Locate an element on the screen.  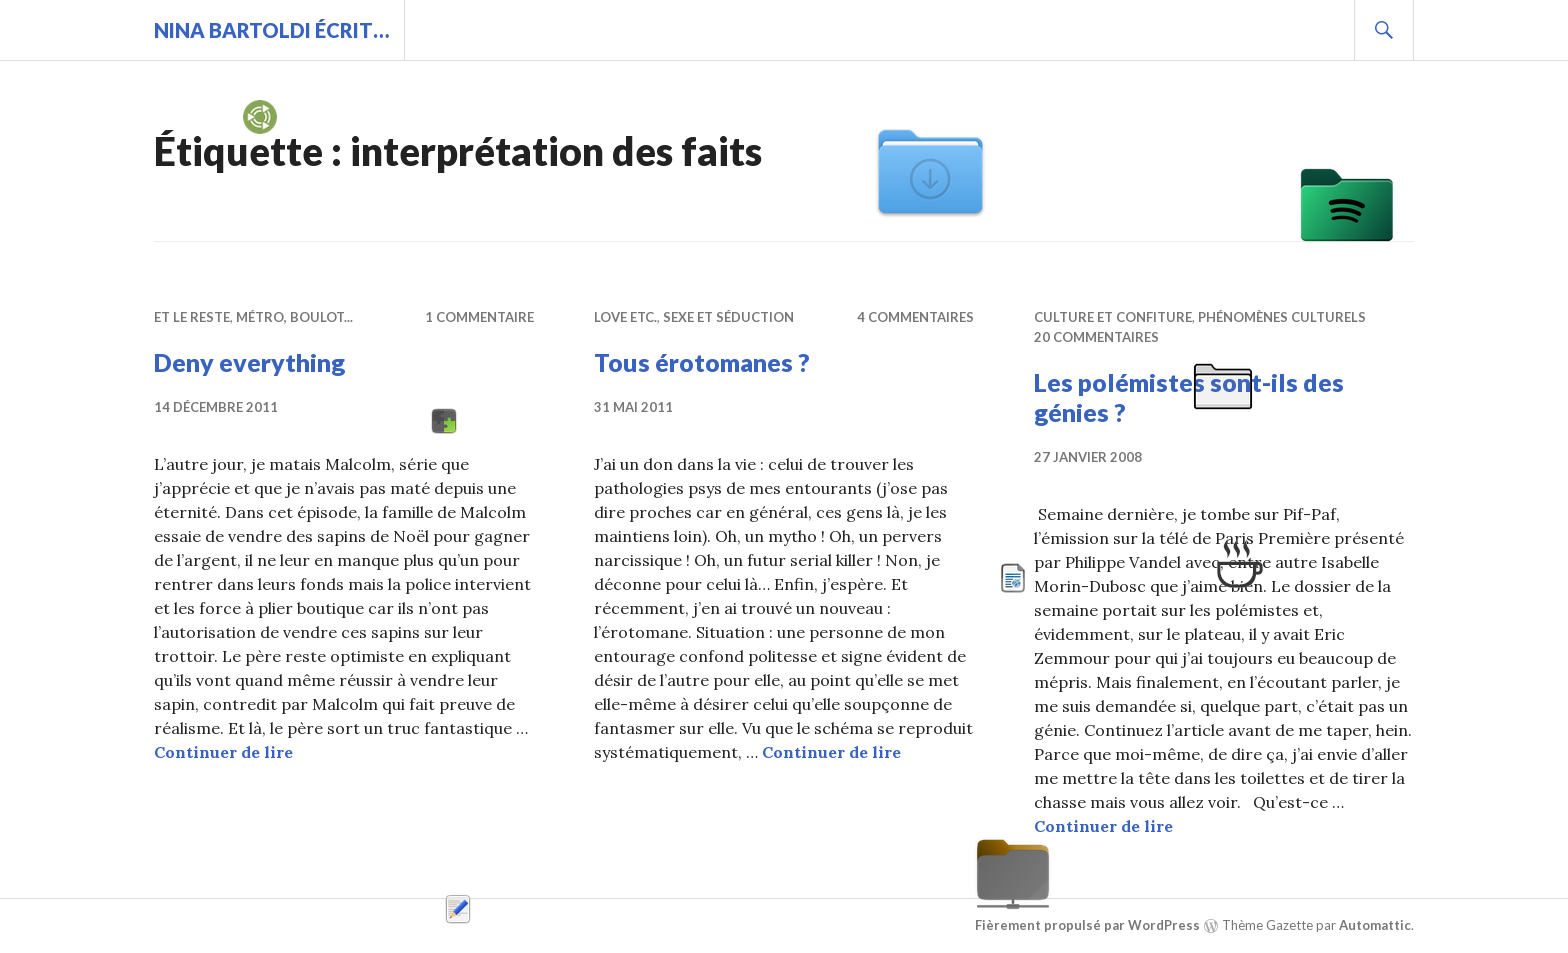
open a web template document file is located at coordinates (1013, 578).